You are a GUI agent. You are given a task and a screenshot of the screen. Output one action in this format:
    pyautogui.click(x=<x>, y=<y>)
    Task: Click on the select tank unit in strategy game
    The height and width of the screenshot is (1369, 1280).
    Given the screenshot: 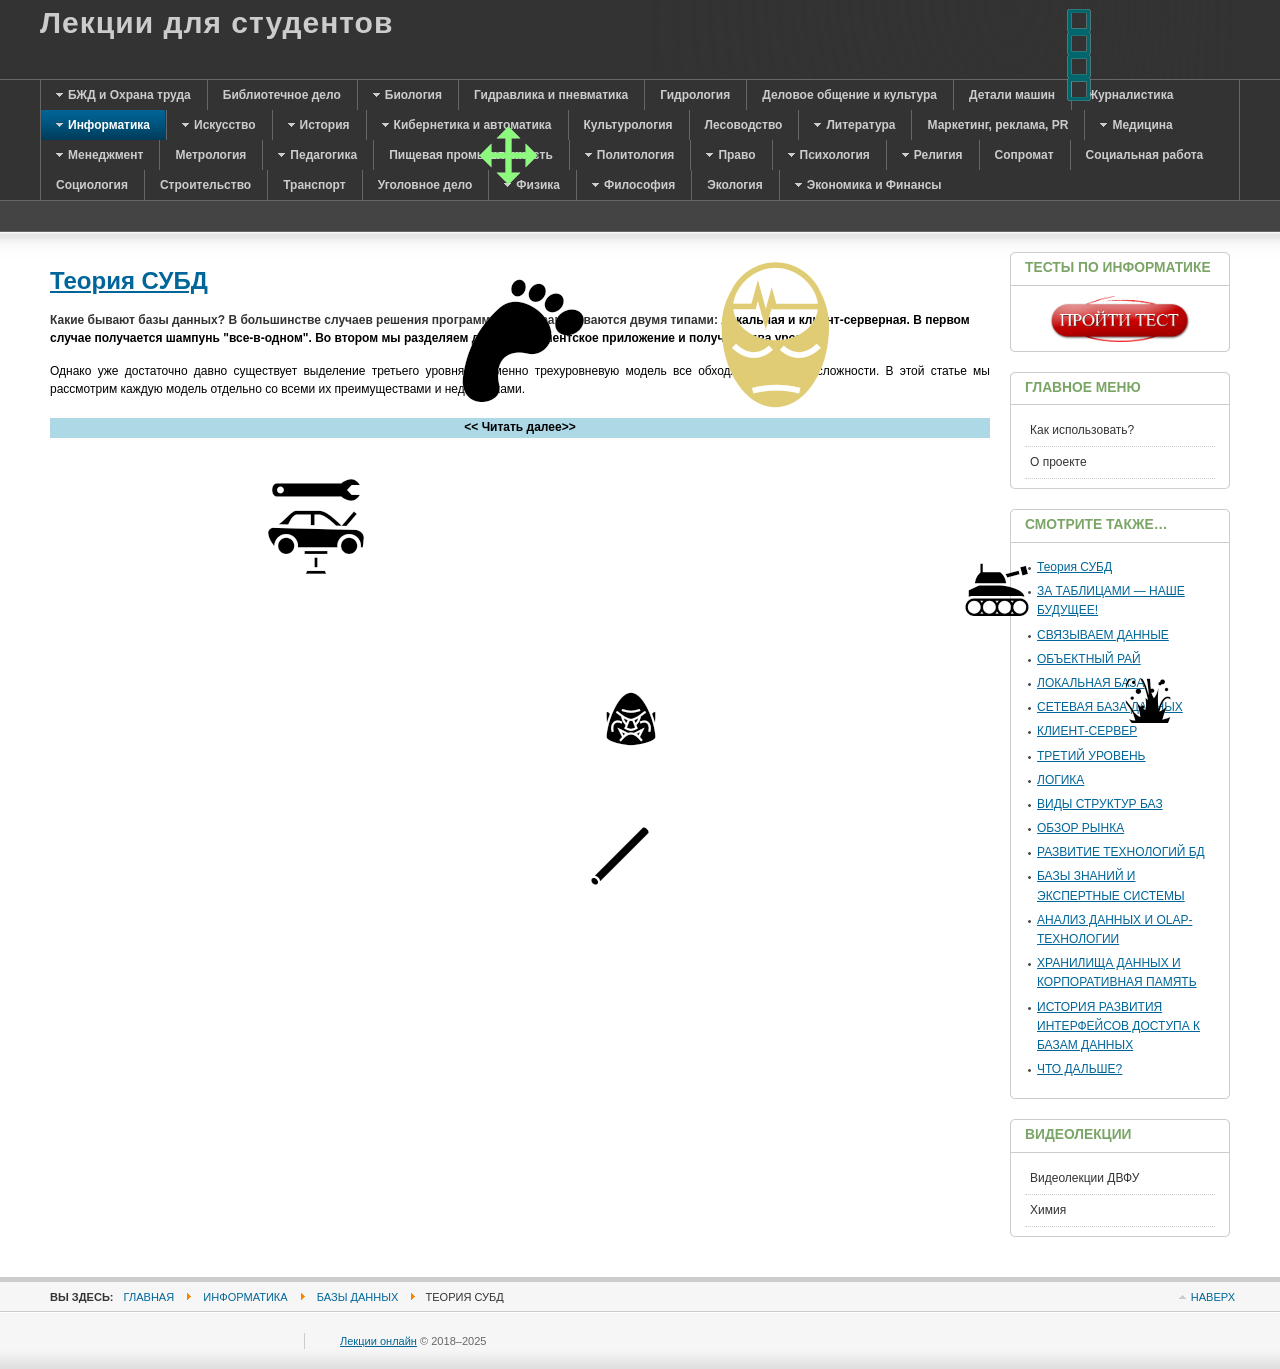 What is the action you would take?
    pyautogui.click(x=997, y=592)
    